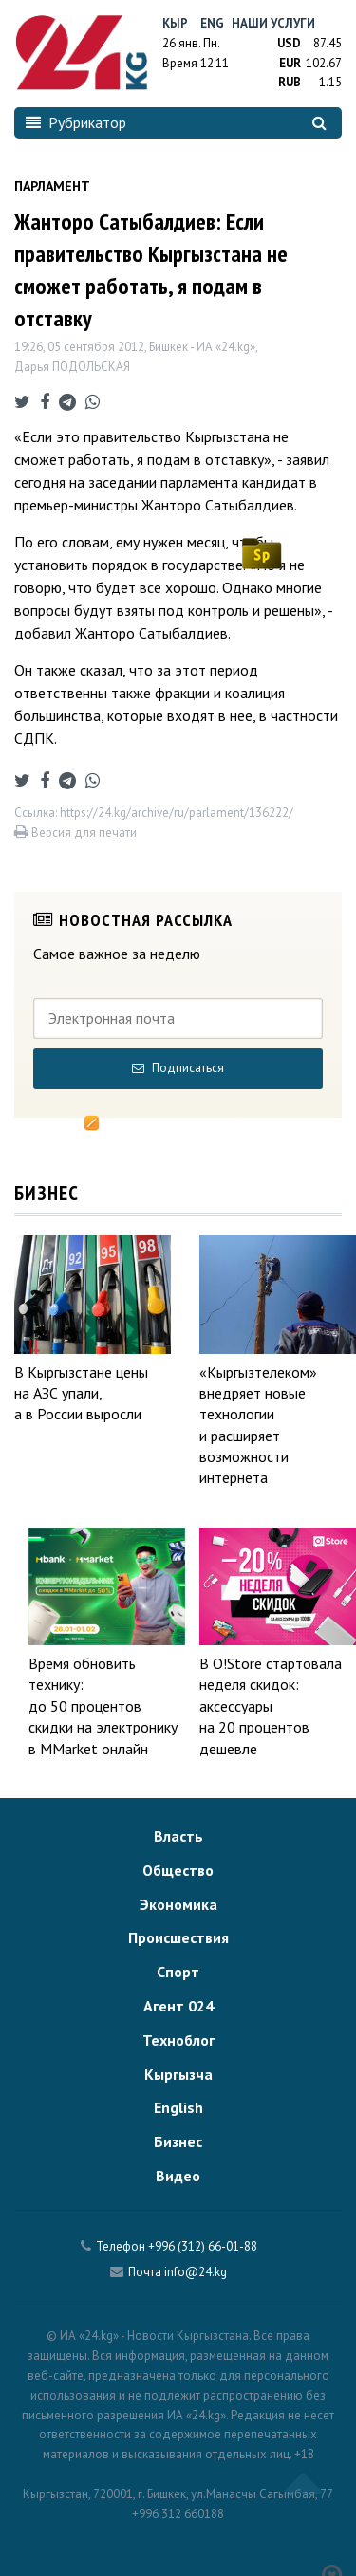  What do you see at coordinates (91, 1122) in the screenshot?
I see `open Apple Pages for document editing` at bounding box center [91, 1122].